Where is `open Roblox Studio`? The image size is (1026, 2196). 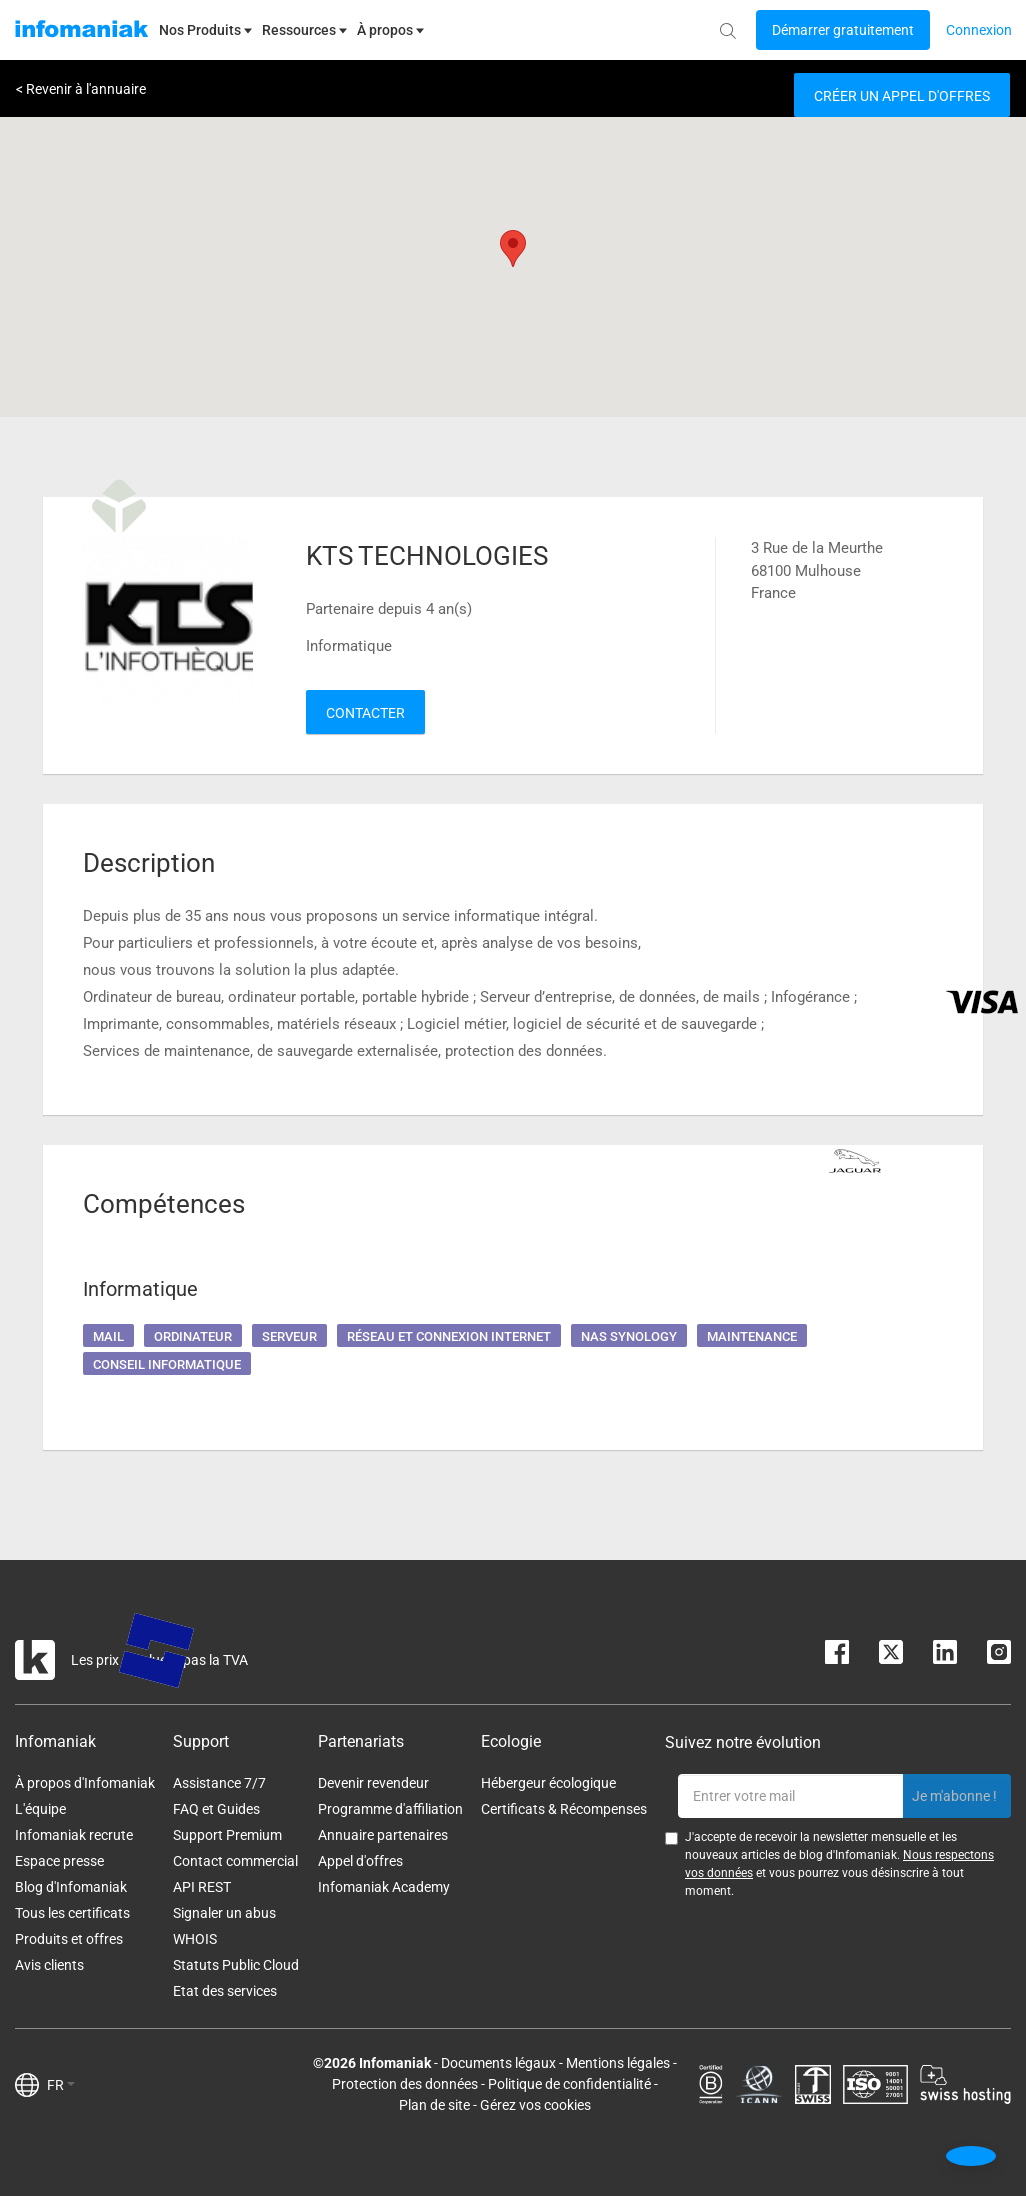
open Roblox Studio is located at coordinates (156, 1650).